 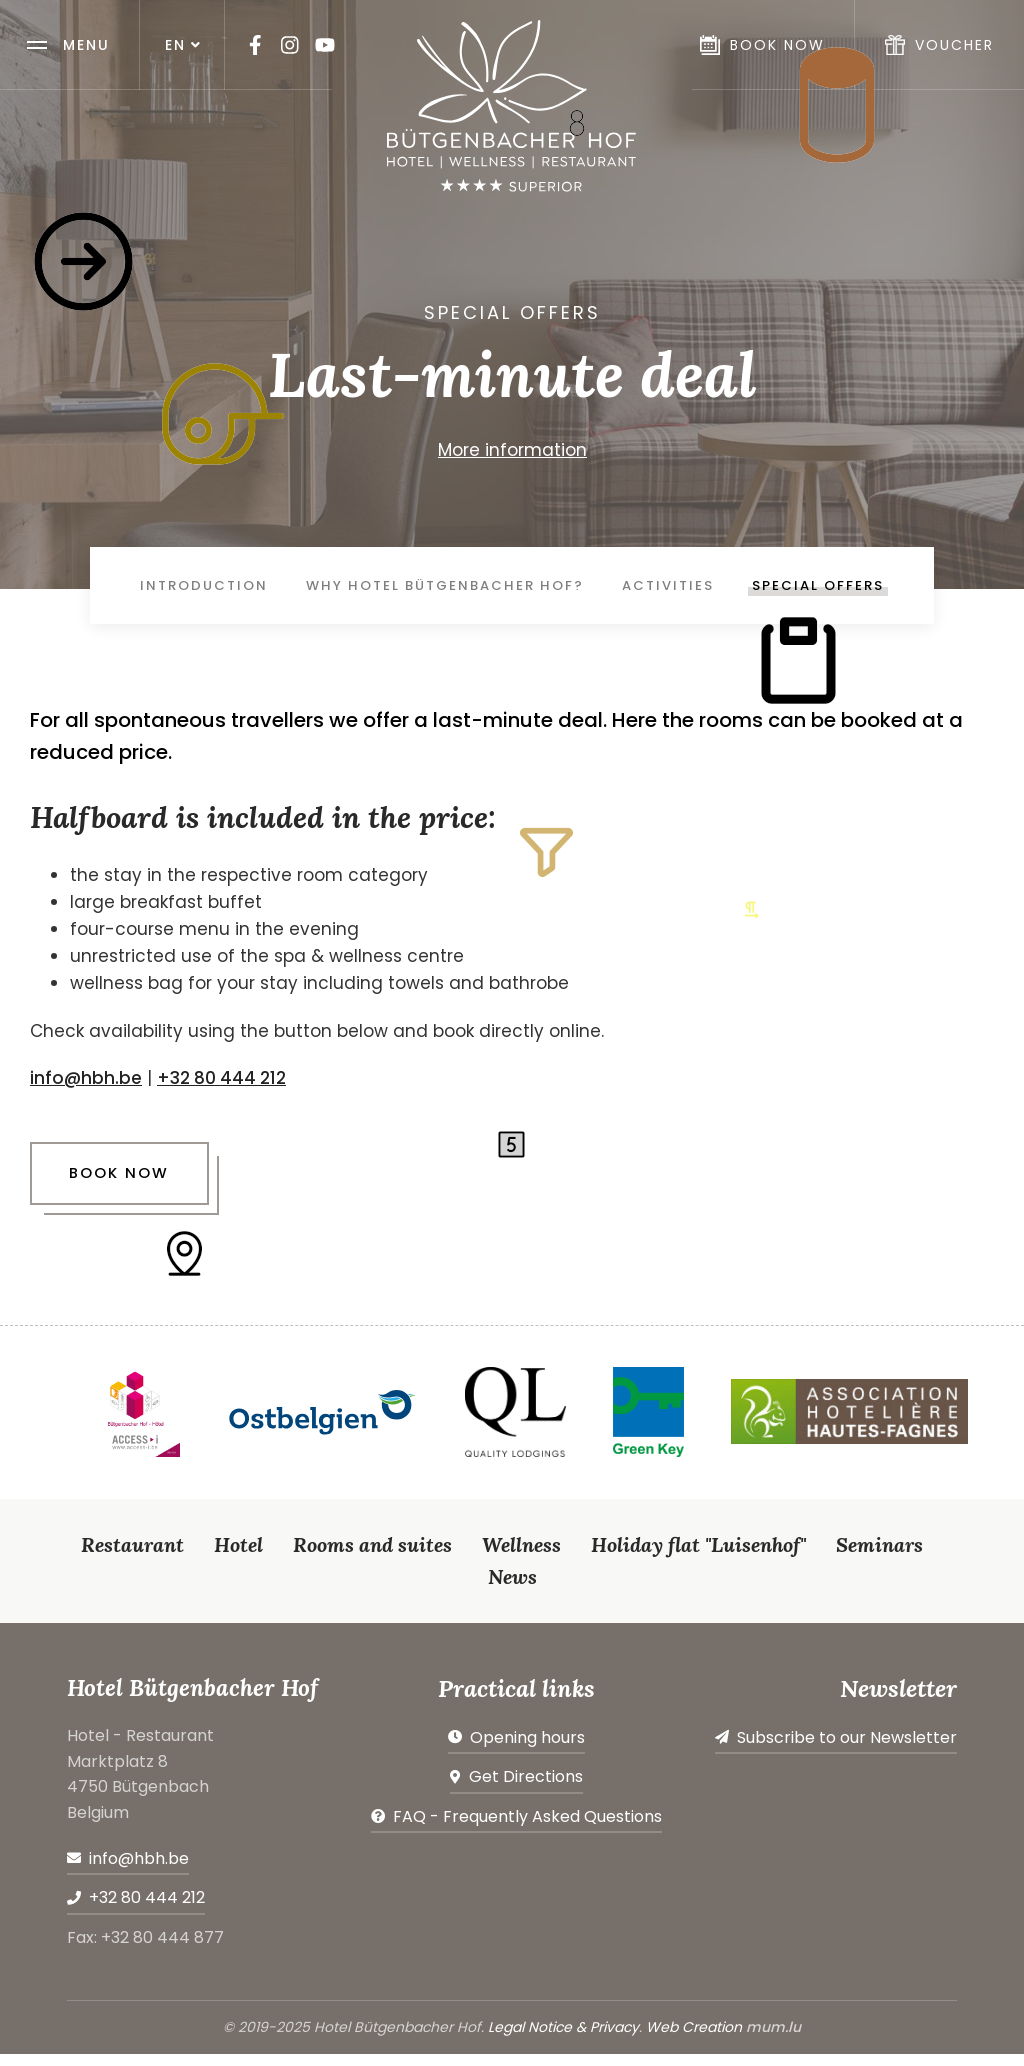 What do you see at coordinates (837, 105) in the screenshot?
I see `represents a database or data storage` at bounding box center [837, 105].